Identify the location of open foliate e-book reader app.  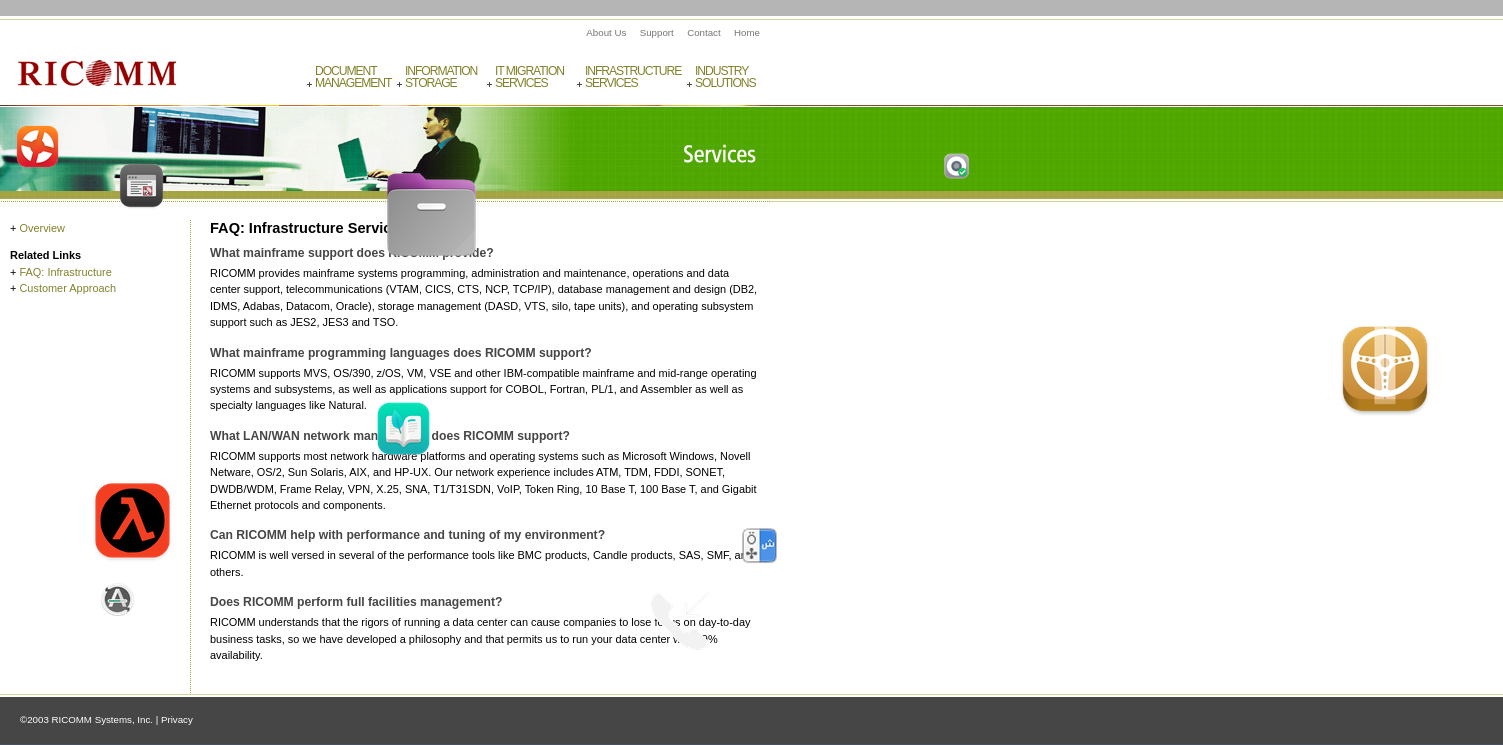
(403, 428).